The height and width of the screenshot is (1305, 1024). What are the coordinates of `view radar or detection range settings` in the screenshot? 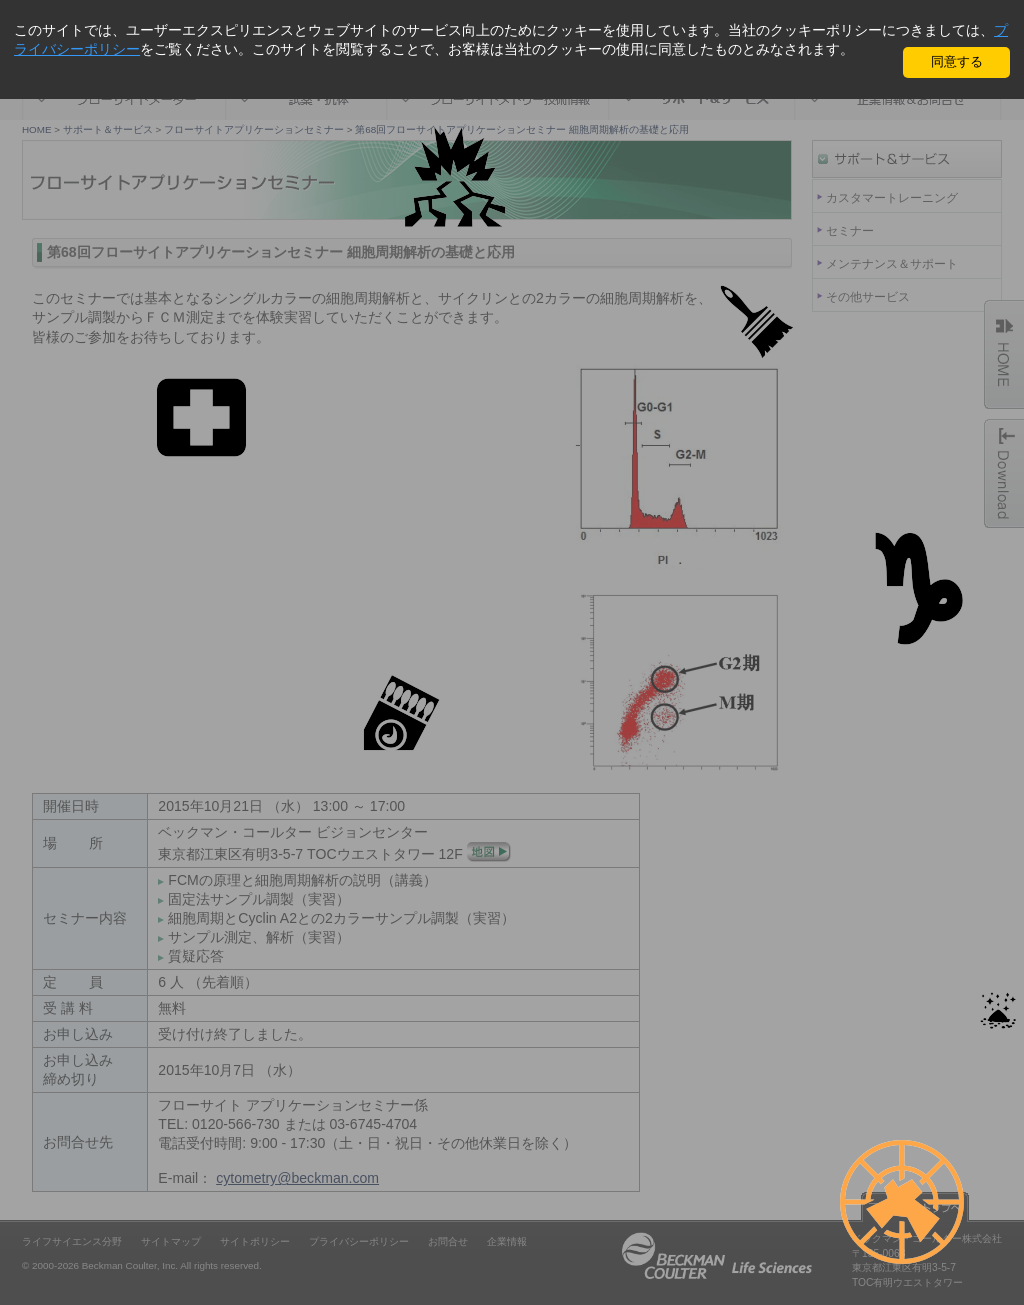 It's located at (902, 1202).